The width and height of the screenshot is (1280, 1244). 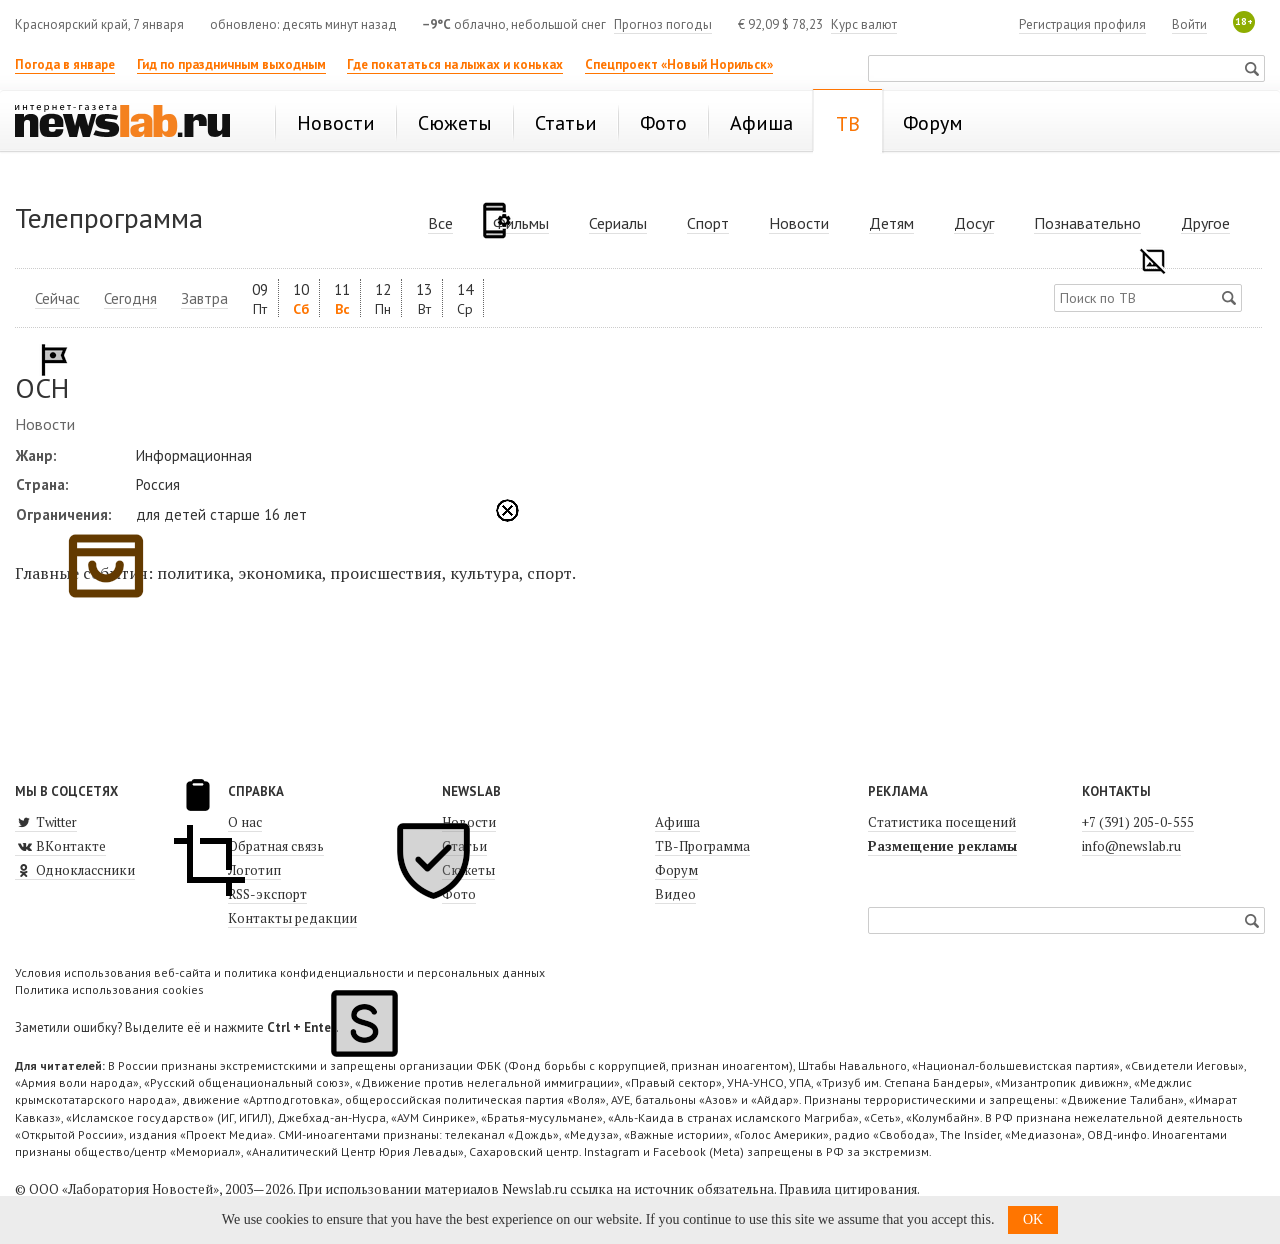 I want to click on view clipboard contents, so click(x=198, y=795).